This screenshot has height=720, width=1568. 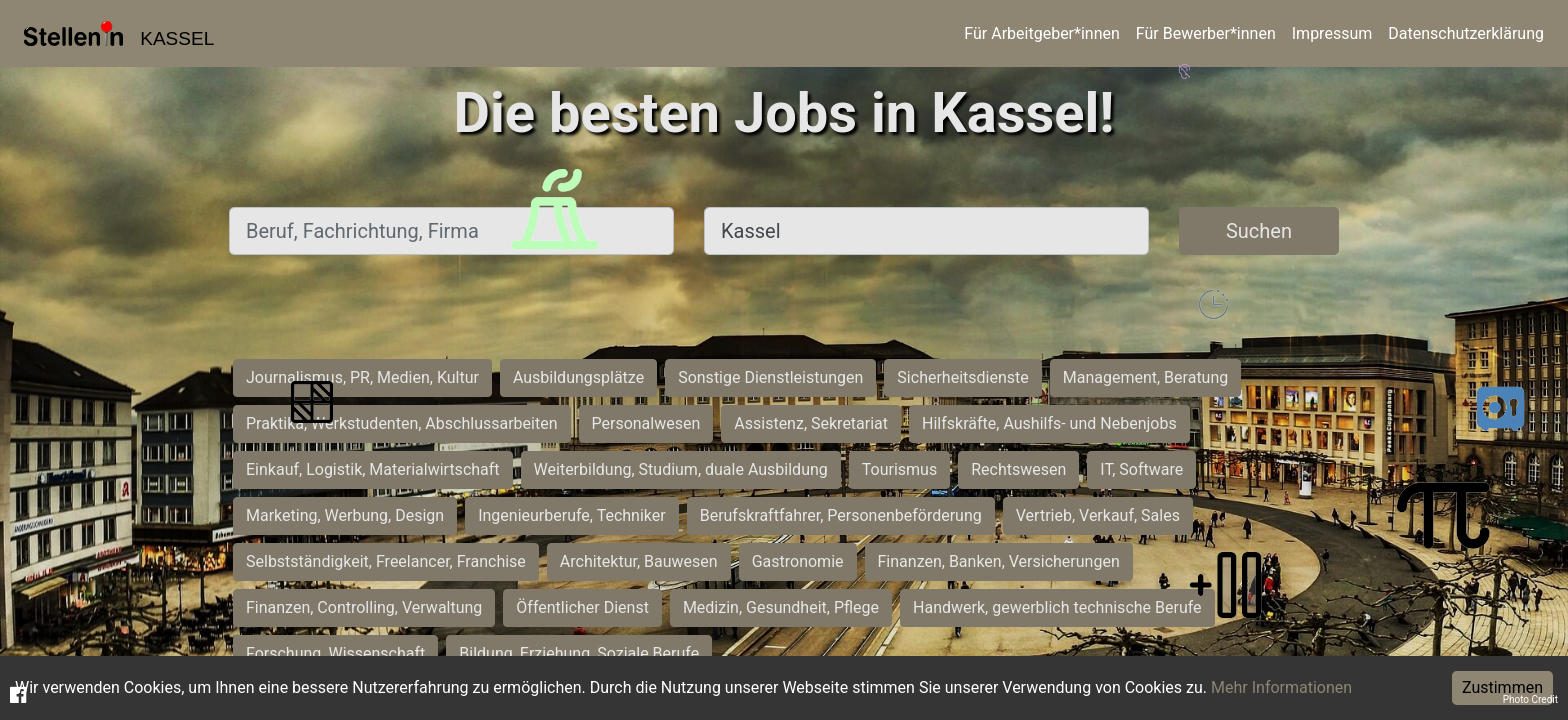 What do you see at coordinates (1500, 407) in the screenshot?
I see `access secure storage or vault` at bounding box center [1500, 407].